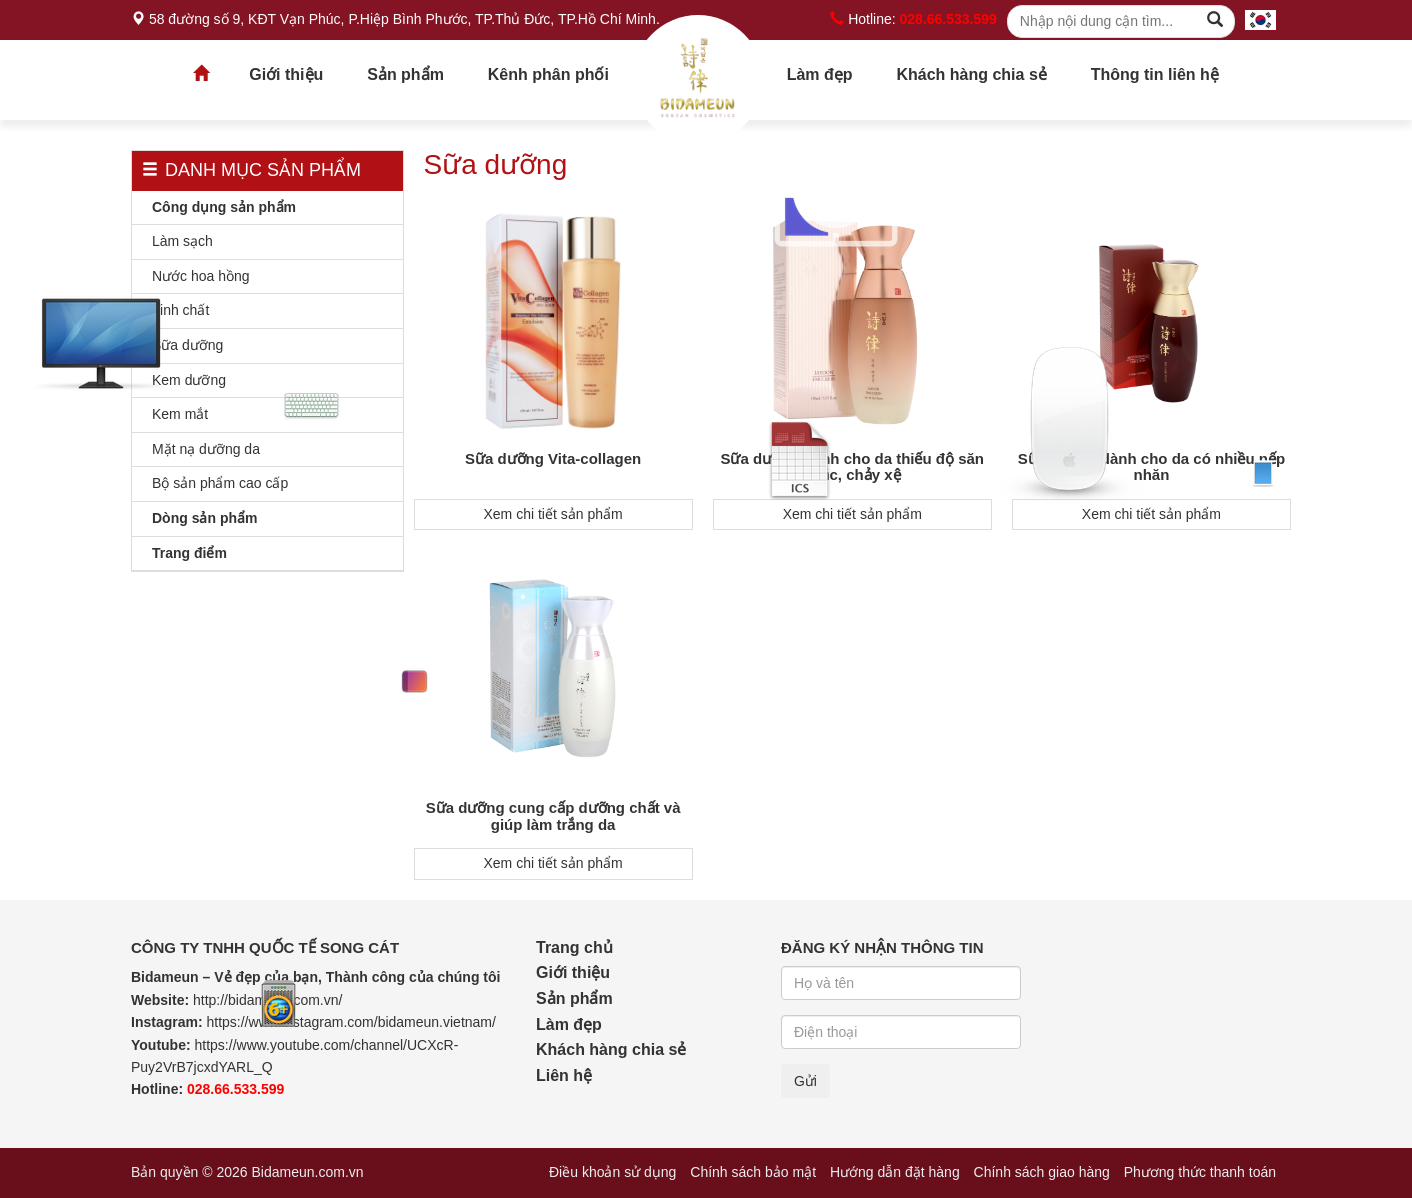 The image size is (1412, 1198). Describe the element at coordinates (414, 680) in the screenshot. I see `access the desktop folder` at that location.